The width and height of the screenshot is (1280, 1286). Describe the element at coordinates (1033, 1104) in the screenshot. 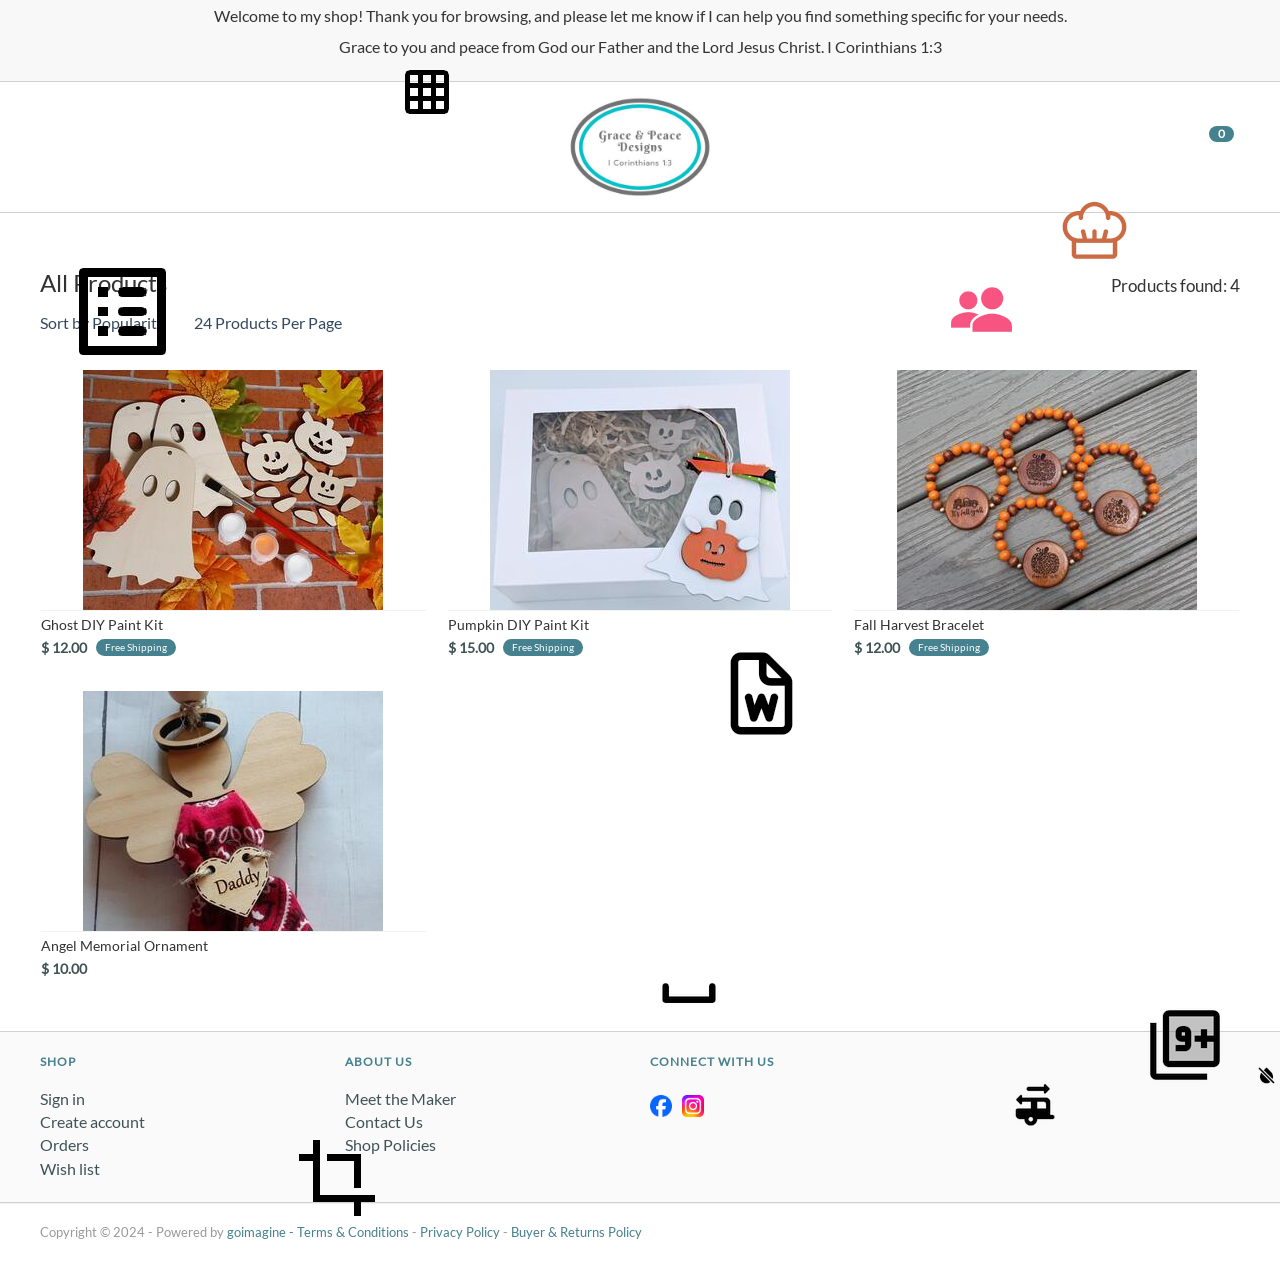

I see `indicates RV hookup availability at a location` at that location.